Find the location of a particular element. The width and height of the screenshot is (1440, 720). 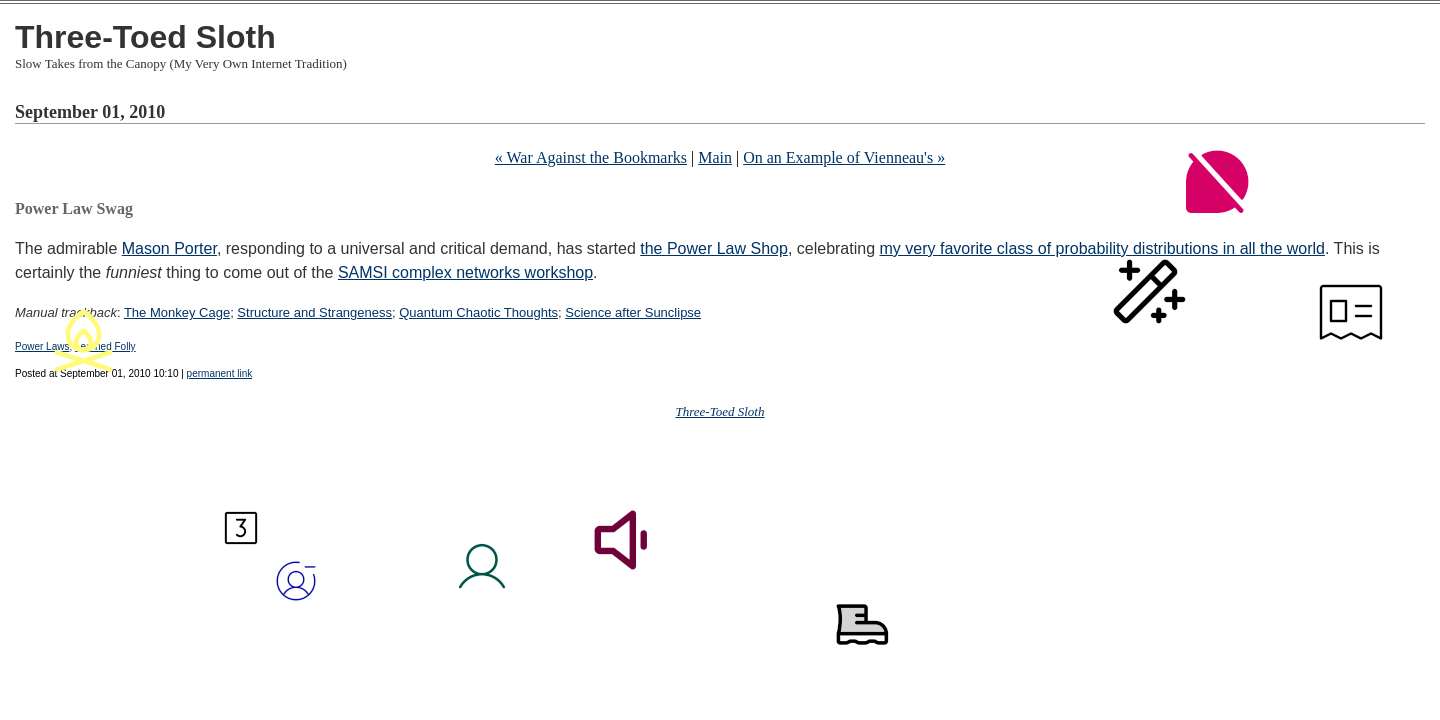

view news articles or press clippings is located at coordinates (1351, 311).